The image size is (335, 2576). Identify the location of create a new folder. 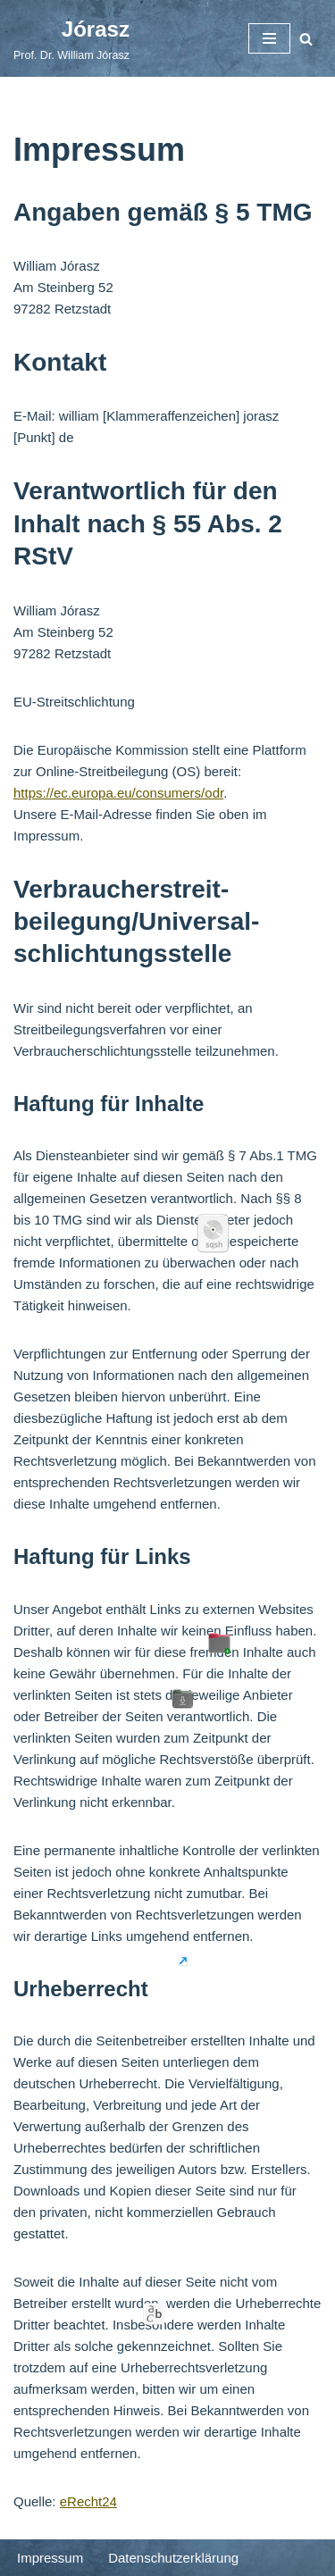
(219, 1643).